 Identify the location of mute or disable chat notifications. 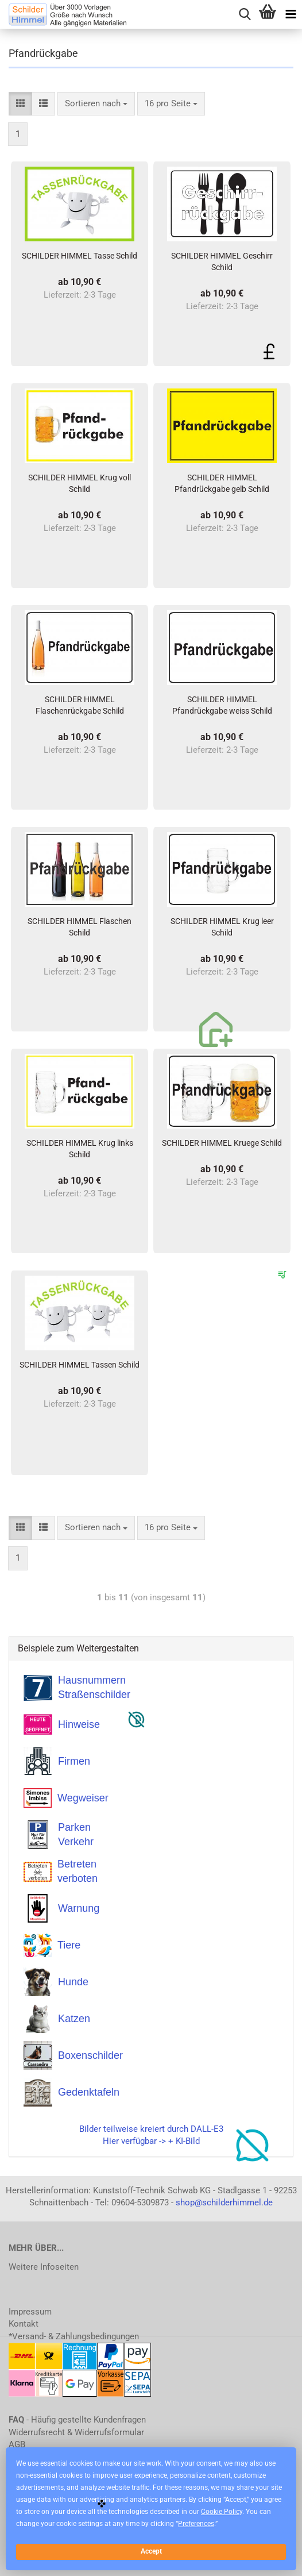
(252, 2145).